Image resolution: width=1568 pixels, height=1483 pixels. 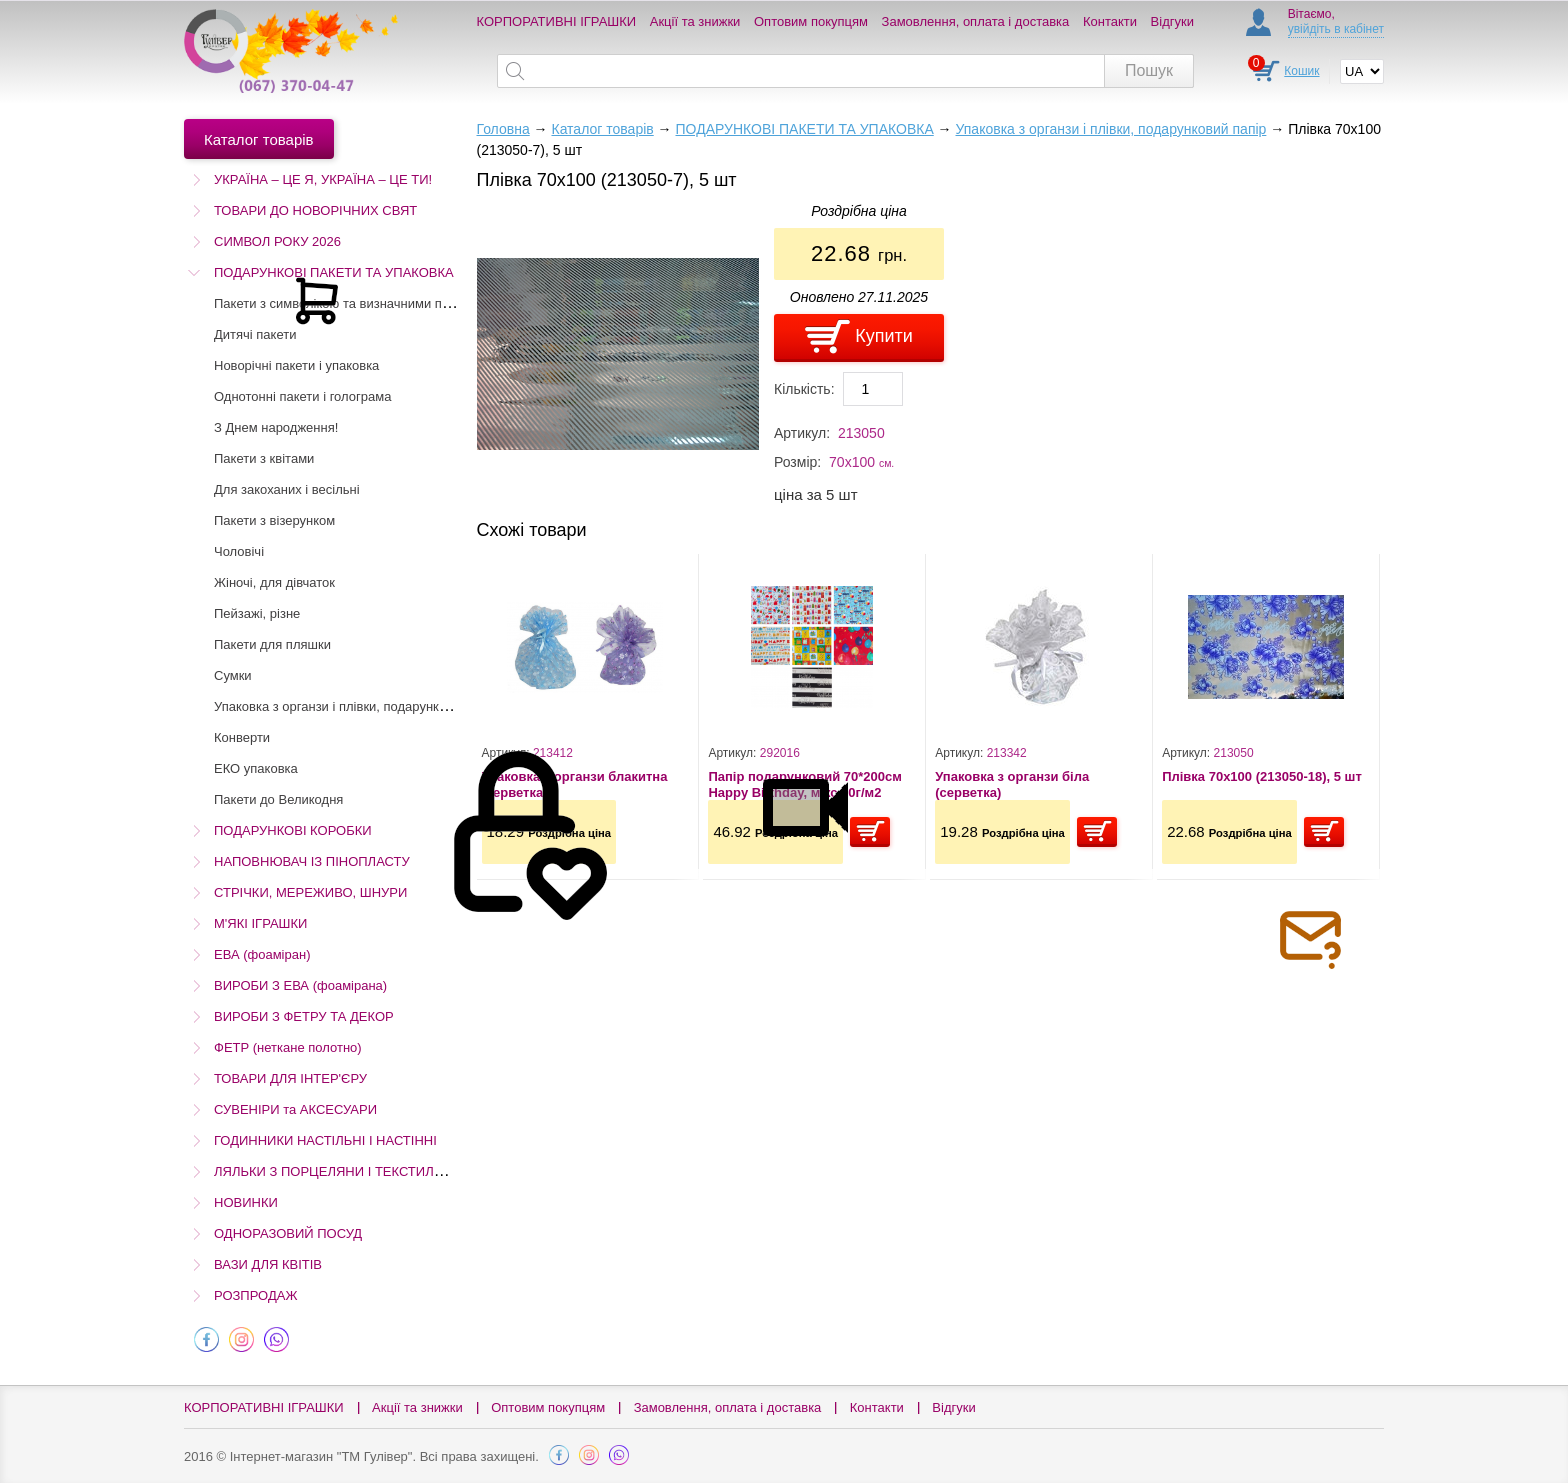 I want to click on start a video call, so click(x=805, y=807).